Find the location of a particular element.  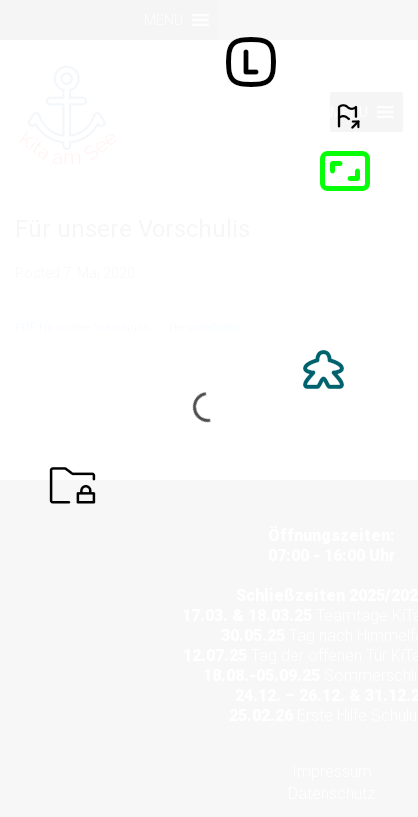

access board game or tabletop gaming features is located at coordinates (323, 370).